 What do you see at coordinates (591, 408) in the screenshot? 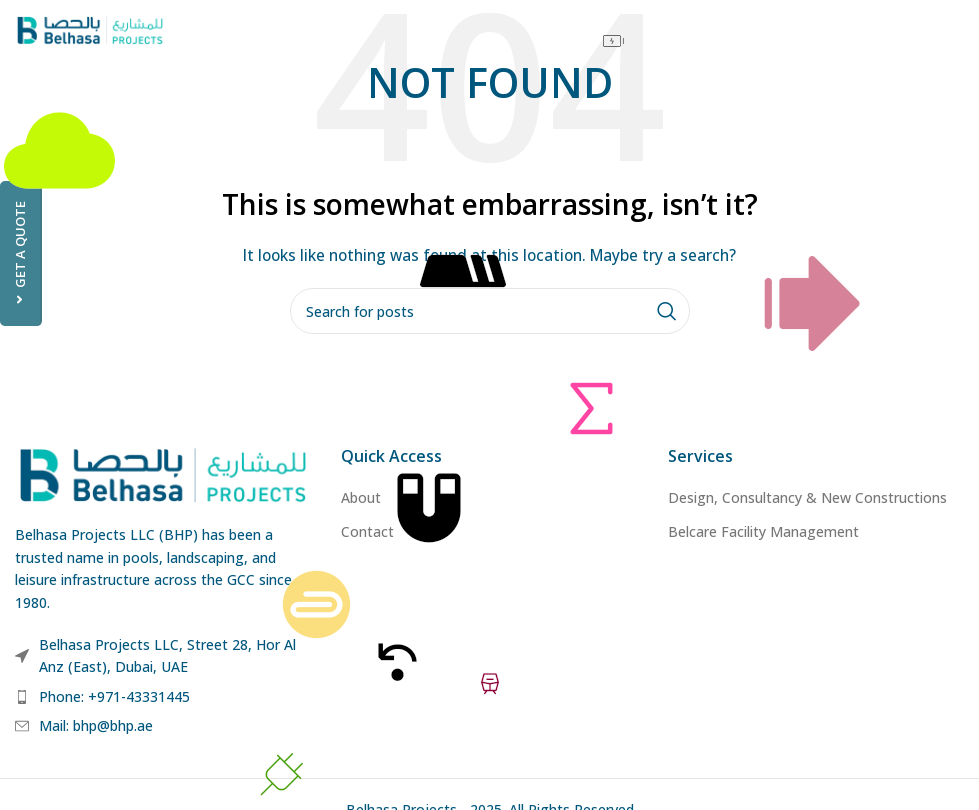
I see `calculate sum or total of selected values` at bounding box center [591, 408].